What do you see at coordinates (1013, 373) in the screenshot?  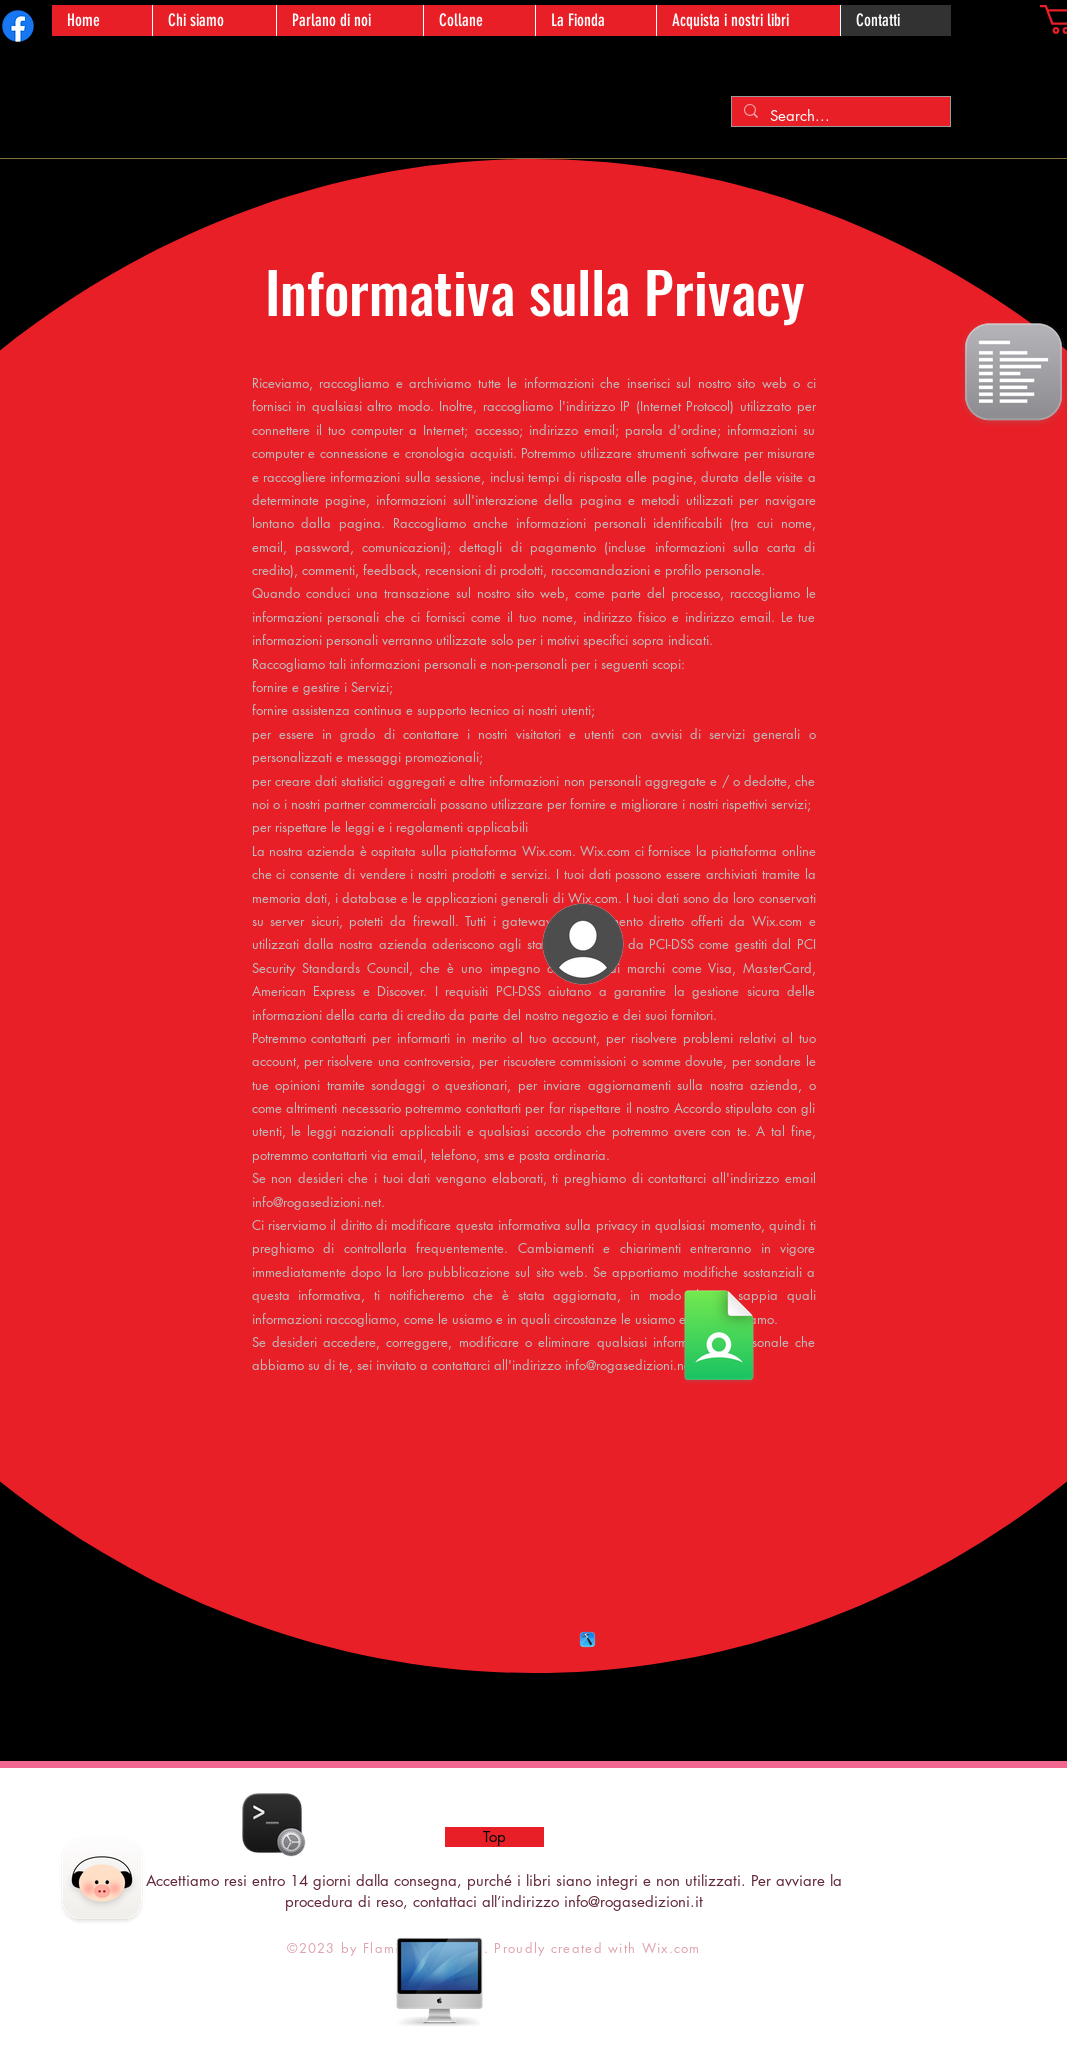 I see `access log preferences or settings` at bounding box center [1013, 373].